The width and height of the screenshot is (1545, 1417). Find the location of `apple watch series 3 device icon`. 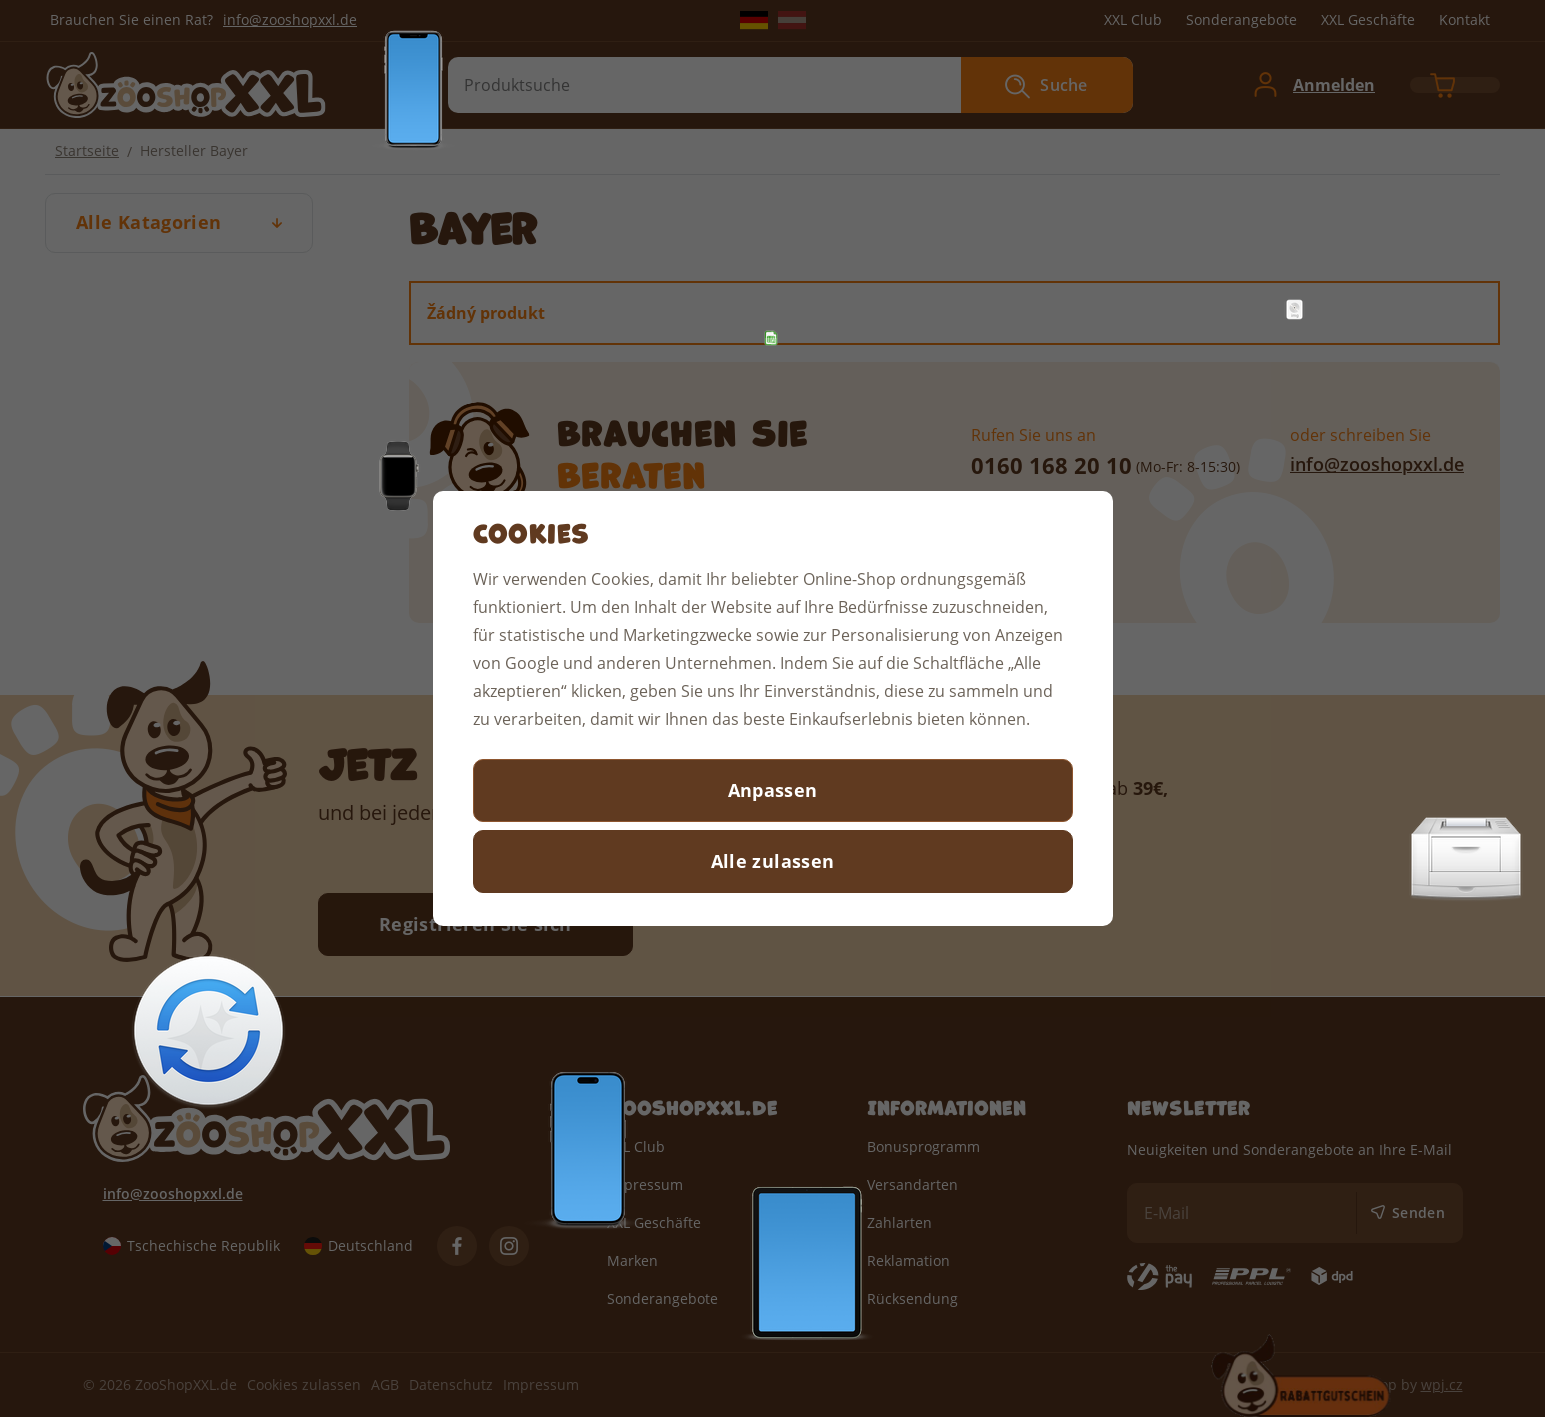

apple watch series 3 device icon is located at coordinates (398, 476).